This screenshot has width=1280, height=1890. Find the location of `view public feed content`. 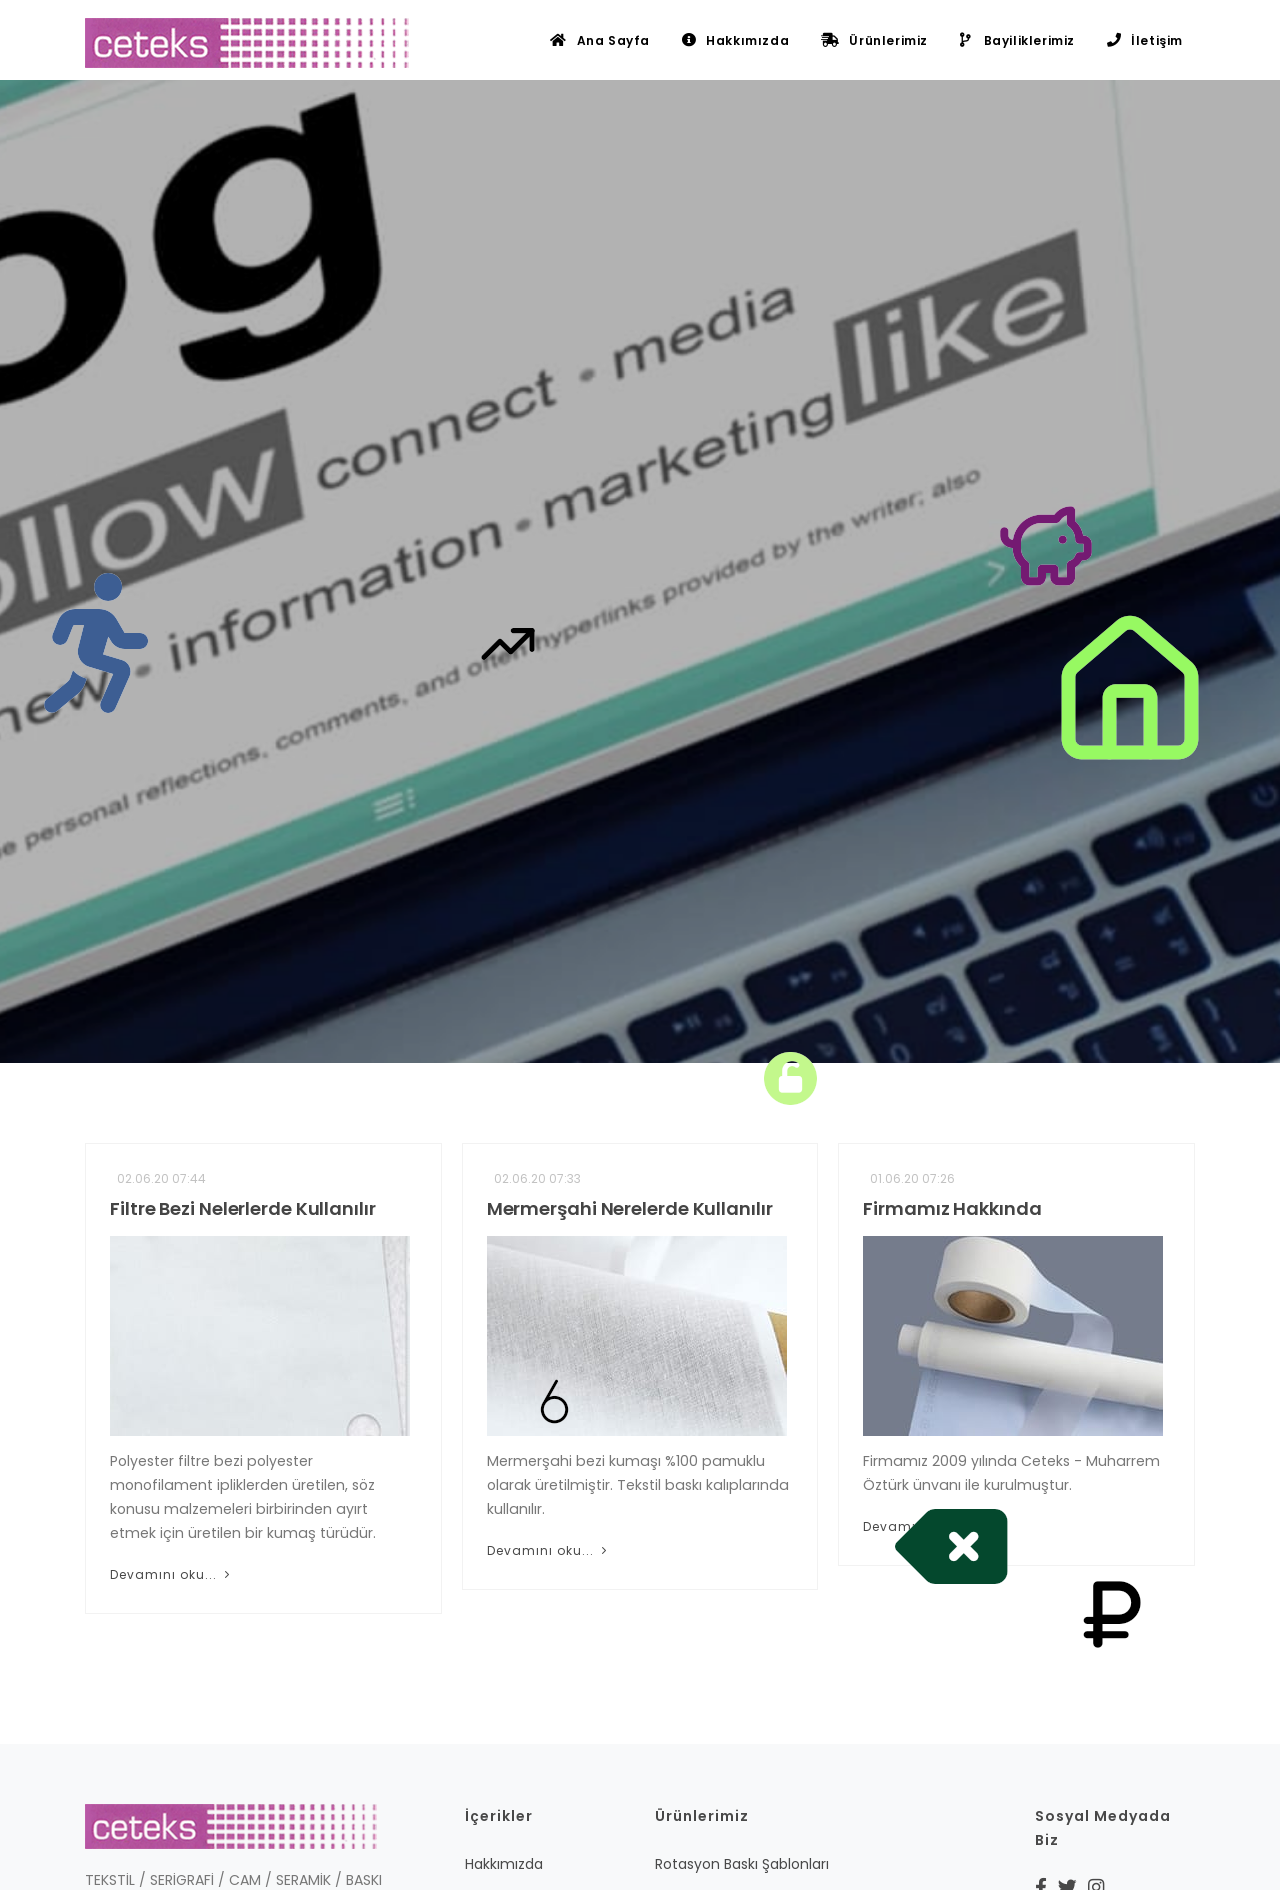

view public feed content is located at coordinates (790, 1078).